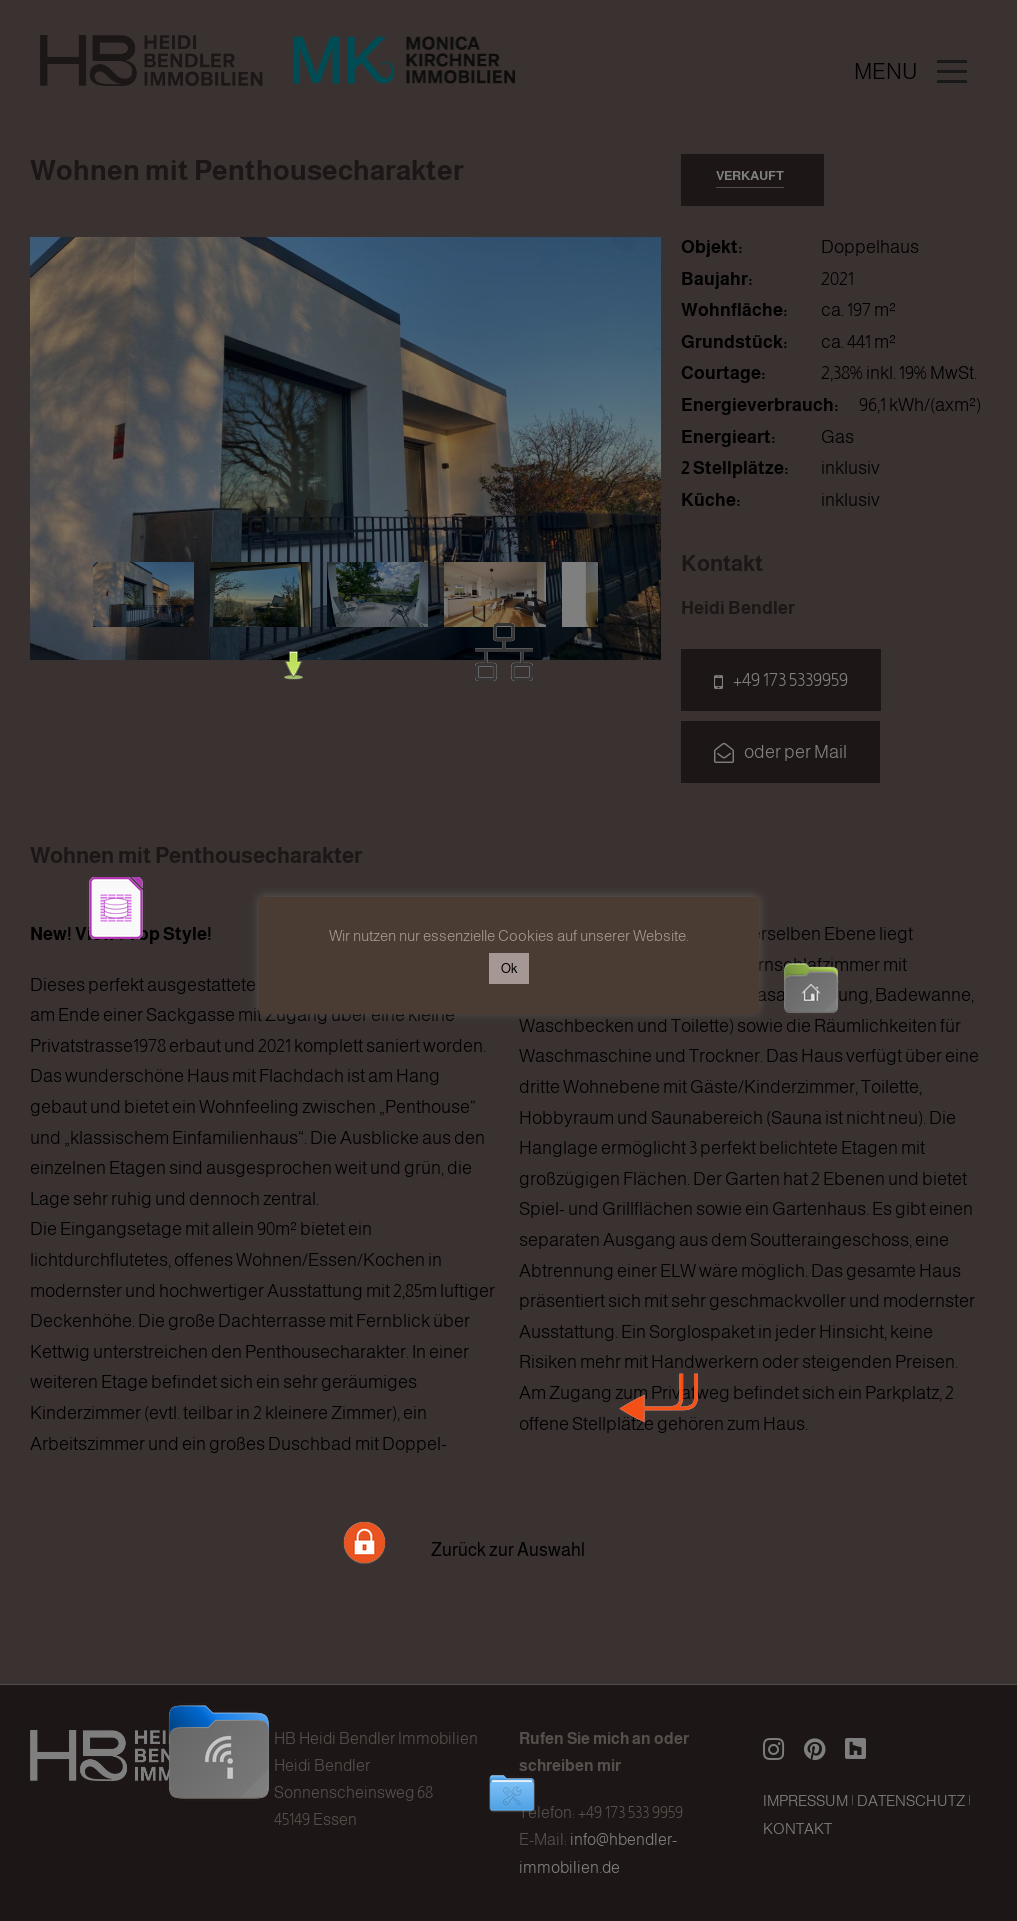  What do you see at coordinates (811, 988) in the screenshot?
I see `access your home folder` at bounding box center [811, 988].